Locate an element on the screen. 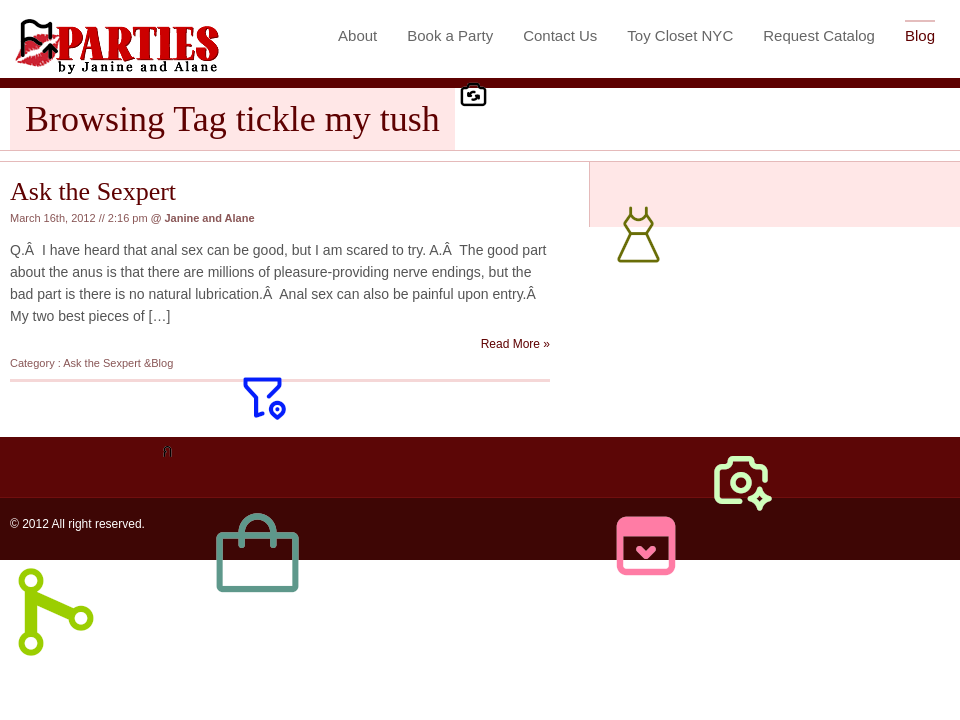 Image resolution: width=960 pixels, height=720 pixels. upload or submit a flag report is located at coordinates (36, 37).